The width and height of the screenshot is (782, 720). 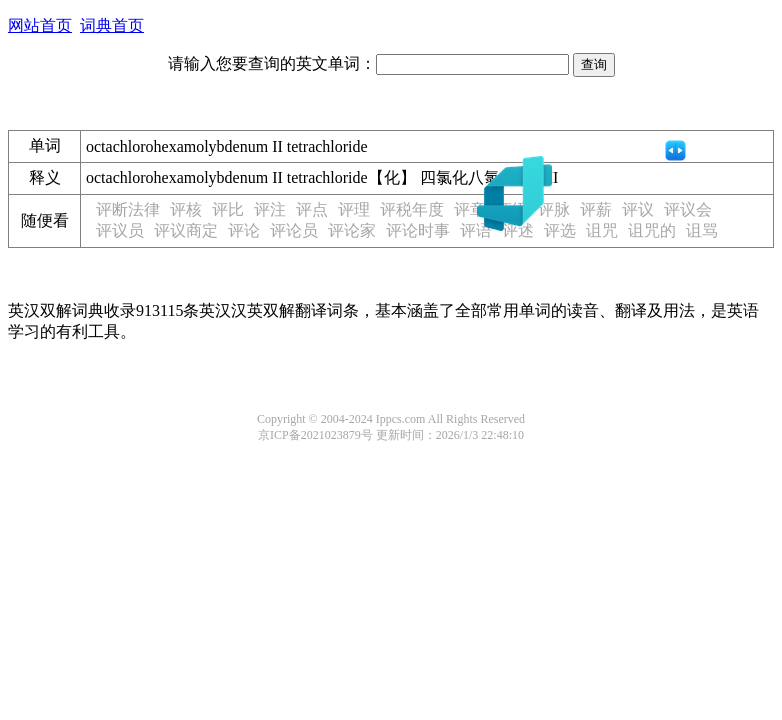 I want to click on xfce panel separator settings, so click(x=675, y=150).